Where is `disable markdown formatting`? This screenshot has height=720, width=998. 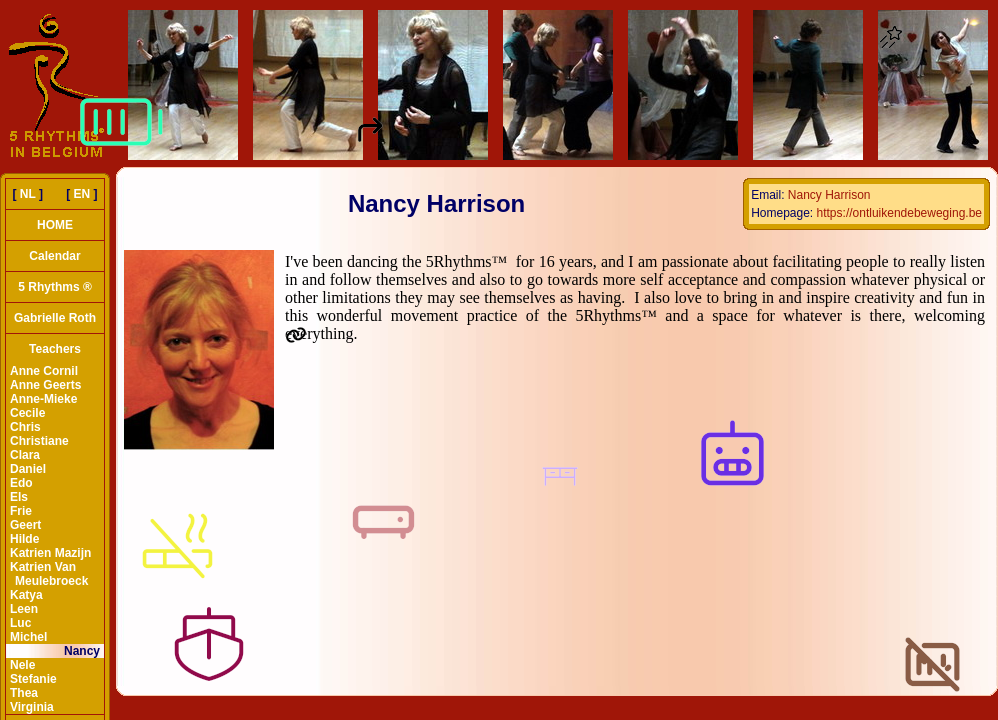
disable markdown formatting is located at coordinates (932, 664).